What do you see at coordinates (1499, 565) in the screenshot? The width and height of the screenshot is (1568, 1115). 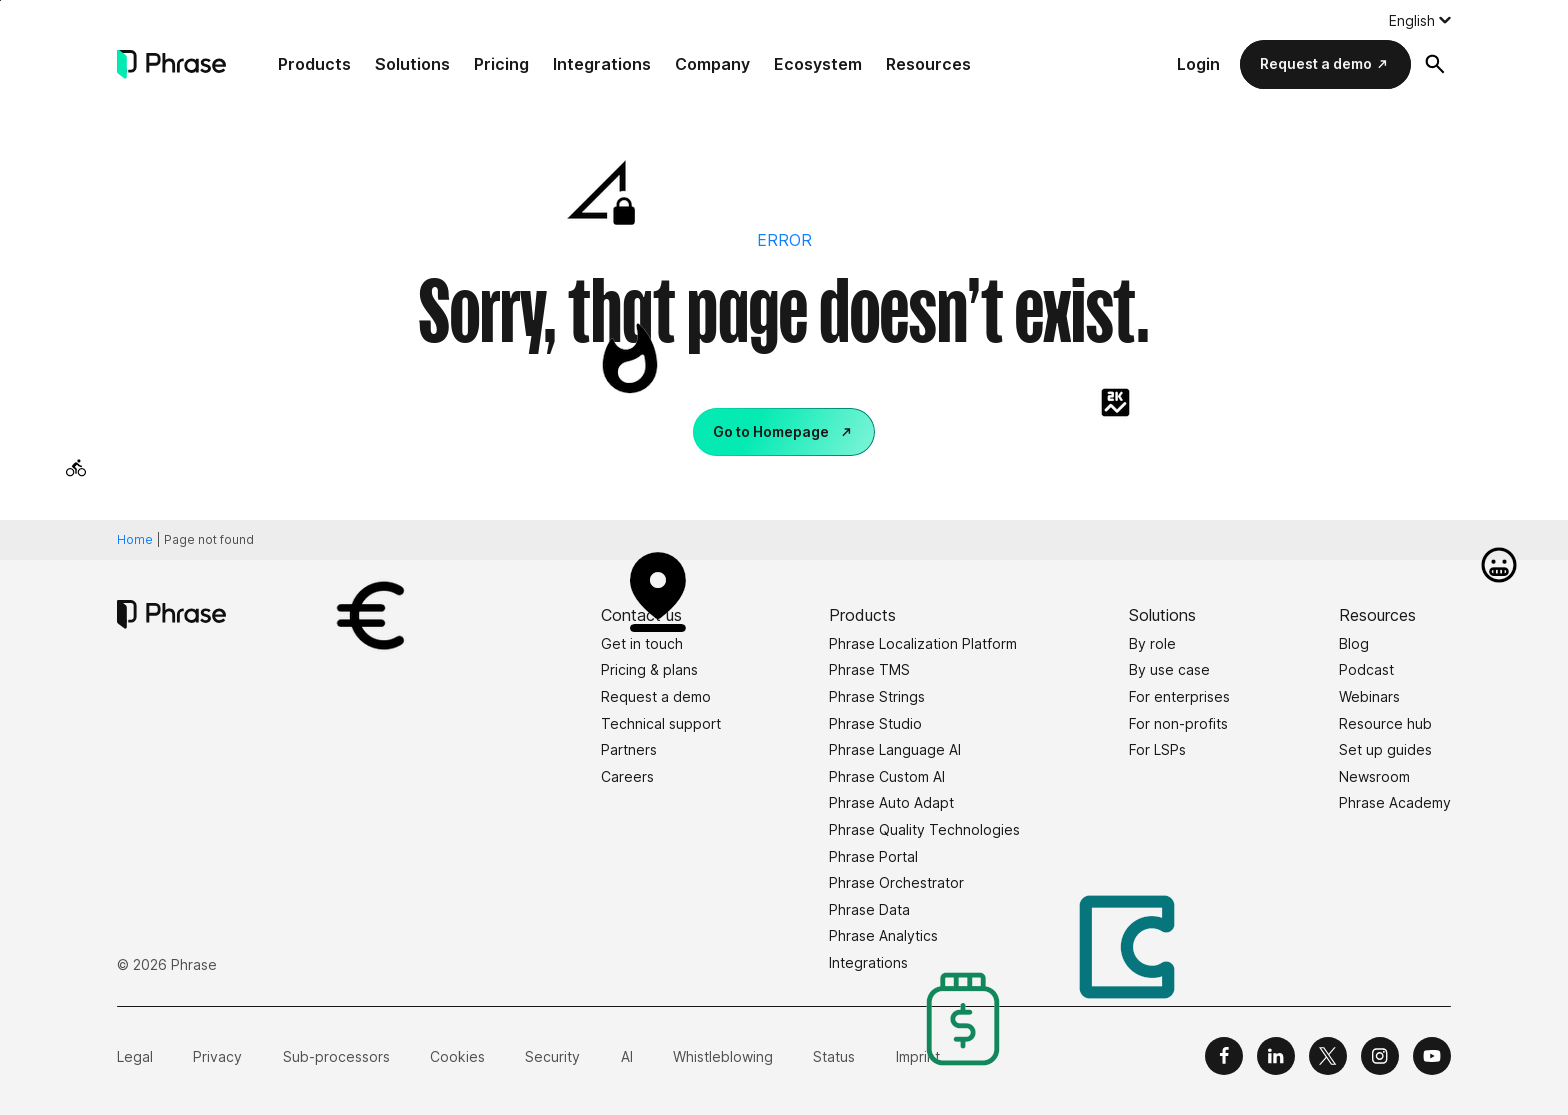 I see `indicates an awkward or uncomfortable situation` at bounding box center [1499, 565].